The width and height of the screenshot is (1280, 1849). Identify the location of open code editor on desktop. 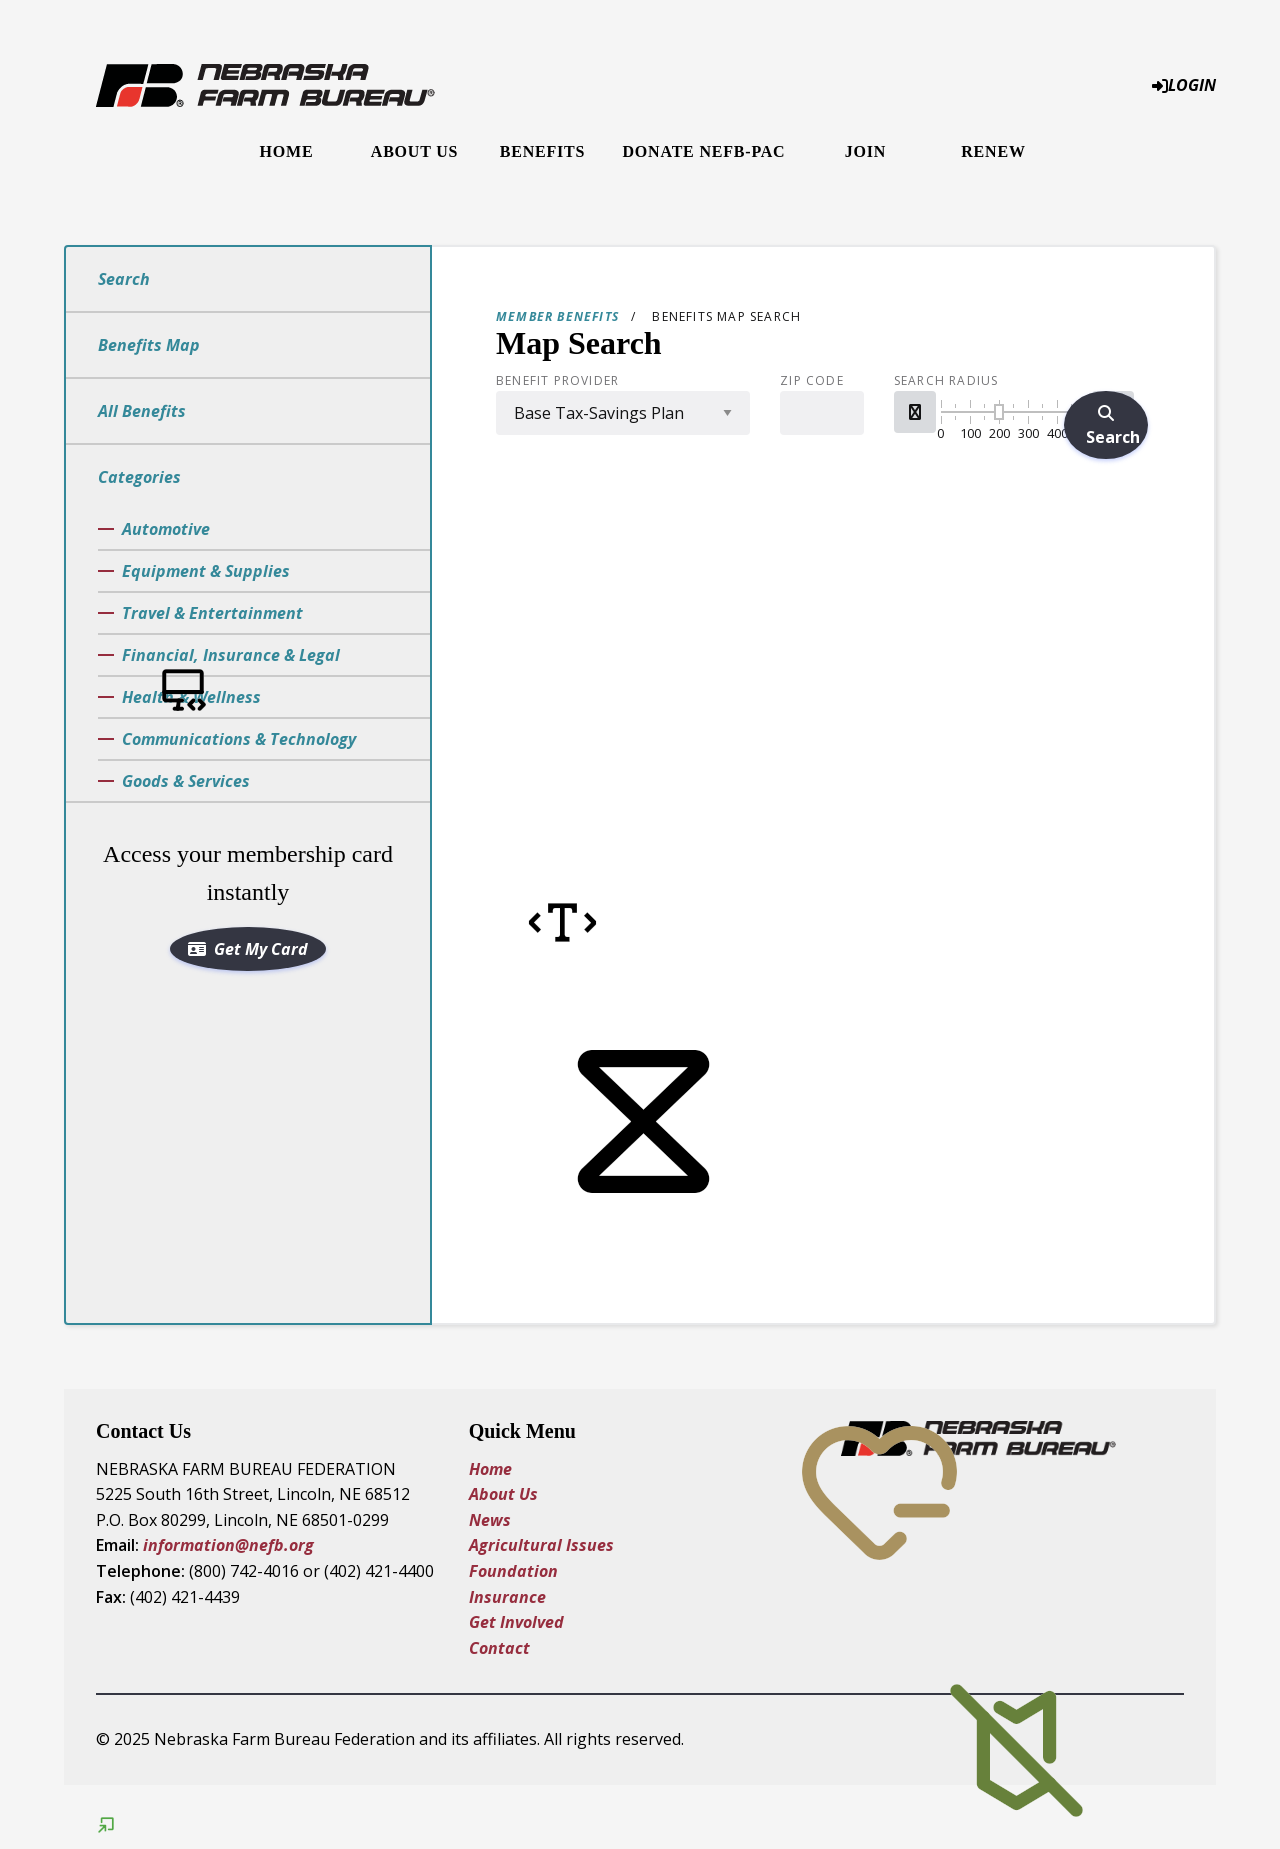
(183, 690).